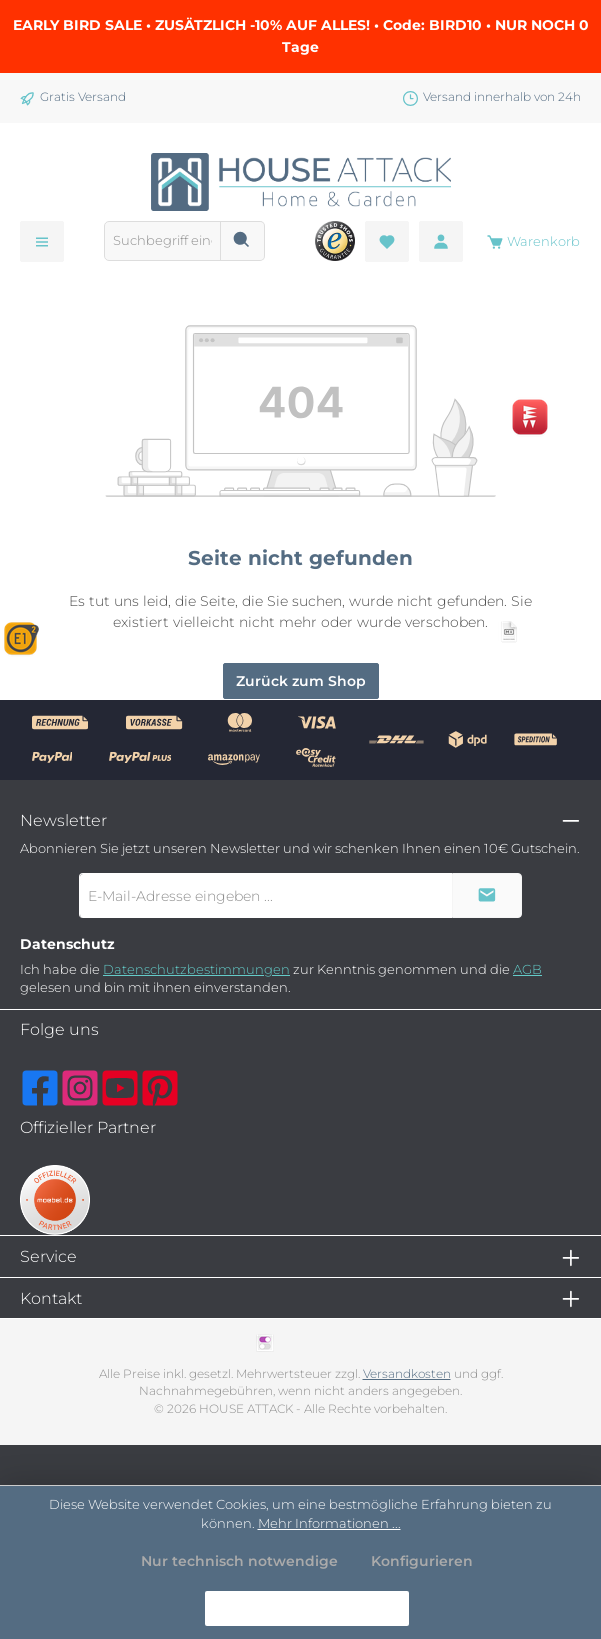  What do you see at coordinates (265, 1343) in the screenshot?
I see `open gnome tweaks application` at bounding box center [265, 1343].